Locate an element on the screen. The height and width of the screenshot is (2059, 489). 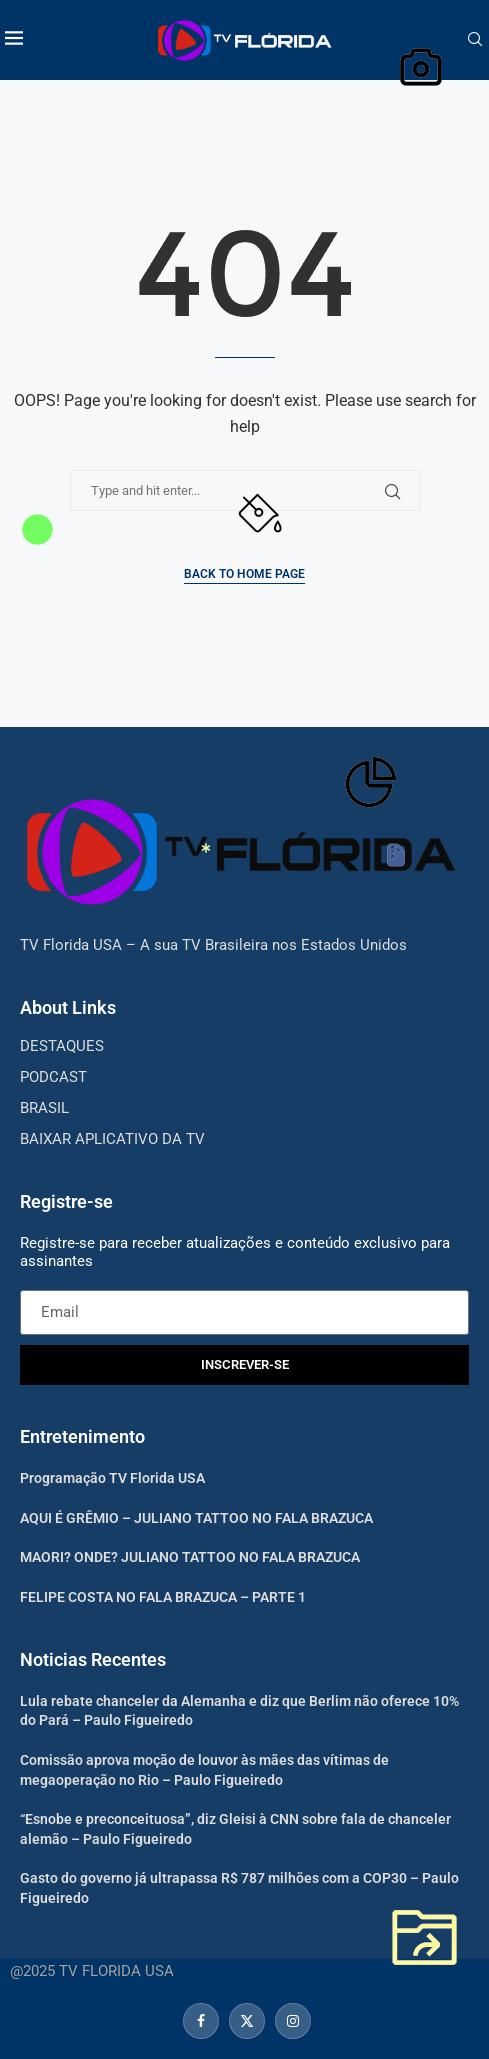
view data breakdown or statistics is located at coordinates (369, 784).